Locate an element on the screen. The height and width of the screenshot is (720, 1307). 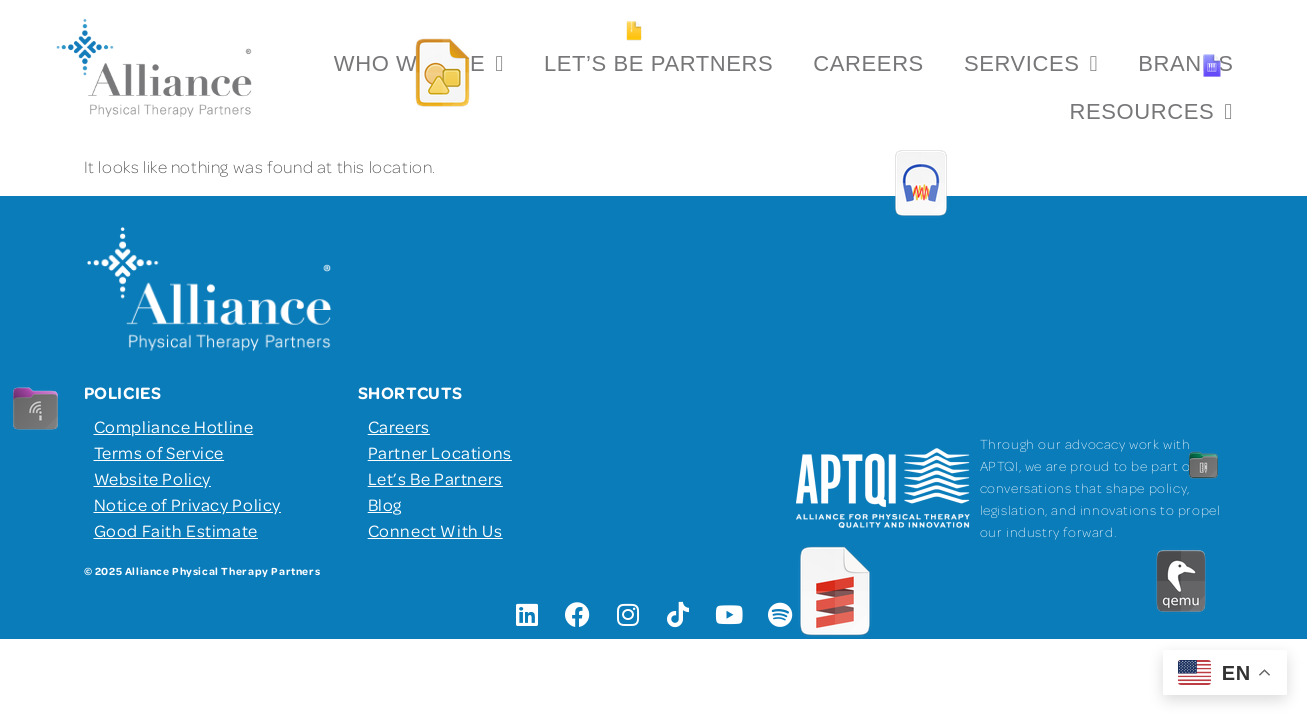
libreoffice draw template file is located at coordinates (442, 72).